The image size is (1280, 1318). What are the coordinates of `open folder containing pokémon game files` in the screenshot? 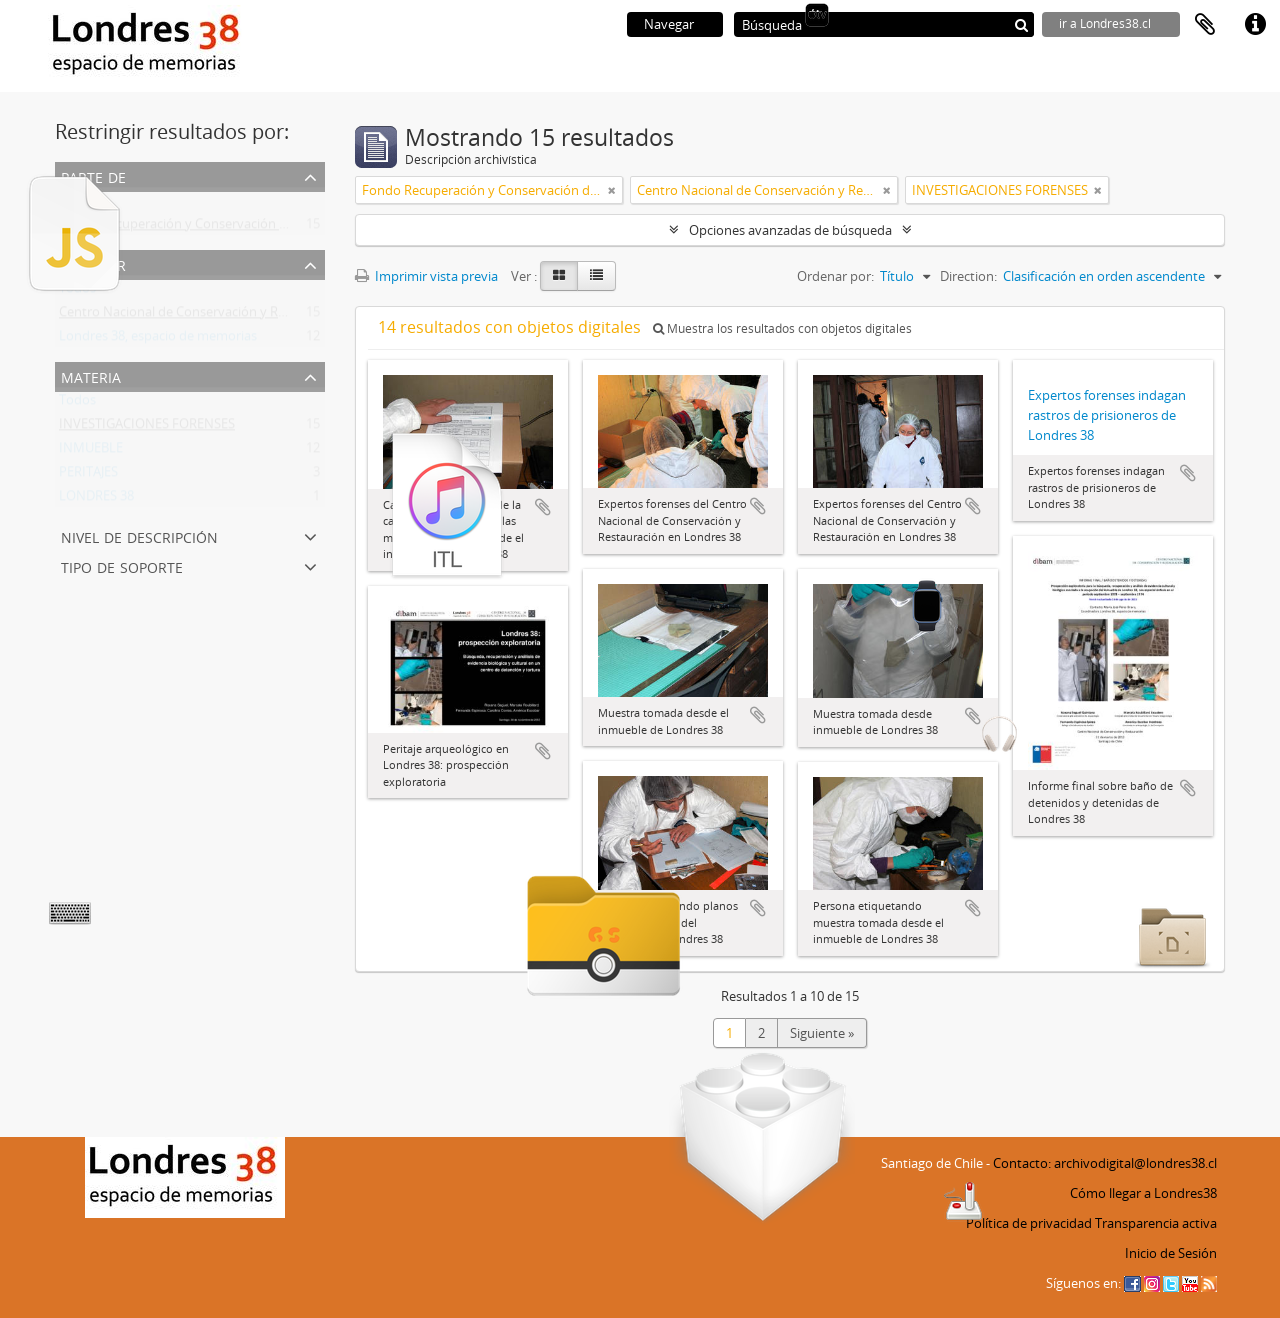 It's located at (603, 940).